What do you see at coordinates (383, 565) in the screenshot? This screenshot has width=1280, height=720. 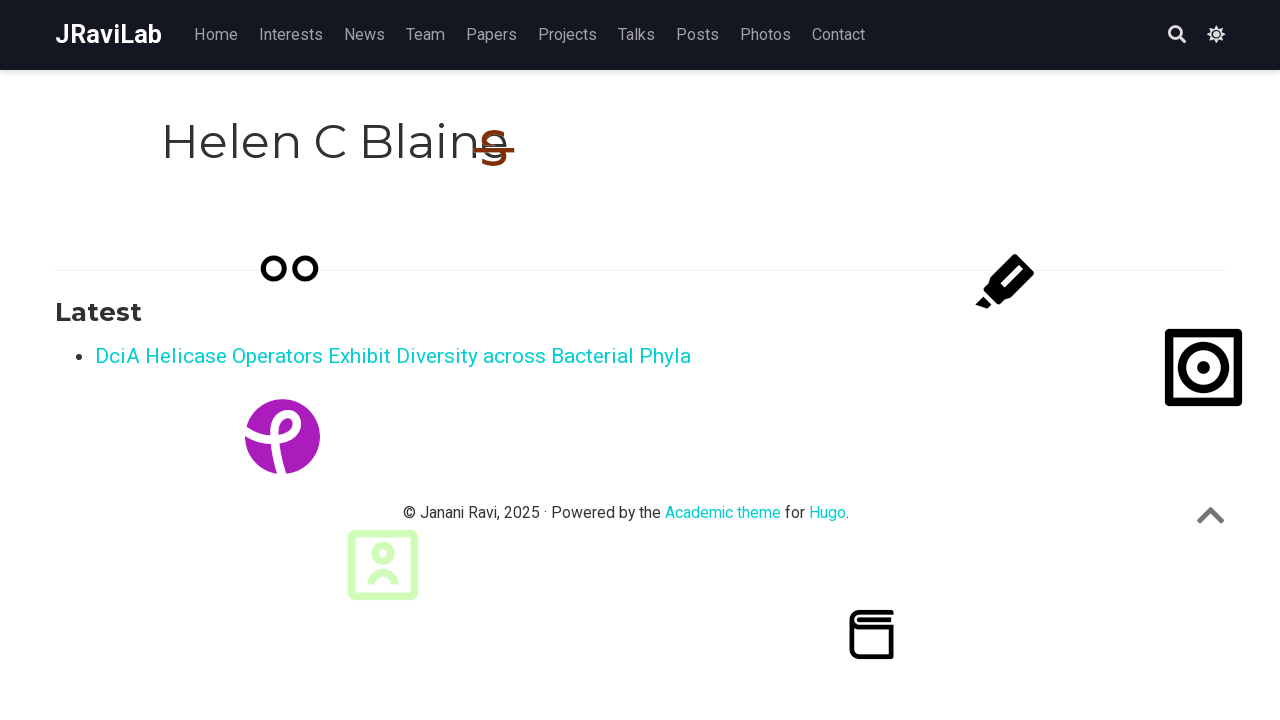 I see `view account profile` at bounding box center [383, 565].